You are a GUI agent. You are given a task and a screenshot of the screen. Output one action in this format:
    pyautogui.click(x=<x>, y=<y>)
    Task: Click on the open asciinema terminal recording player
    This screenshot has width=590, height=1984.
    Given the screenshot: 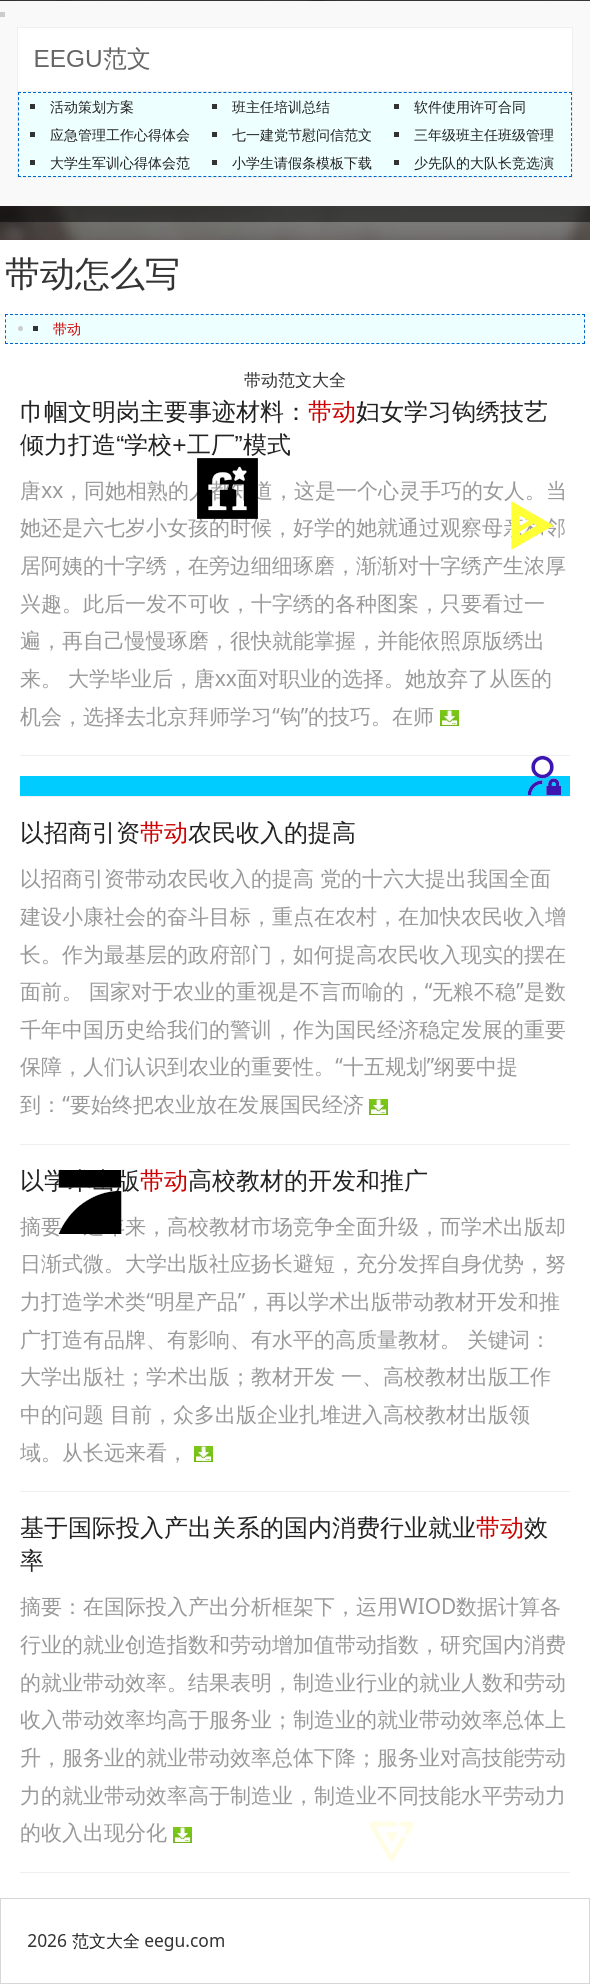 What is the action you would take?
    pyautogui.click(x=532, y=525)
    